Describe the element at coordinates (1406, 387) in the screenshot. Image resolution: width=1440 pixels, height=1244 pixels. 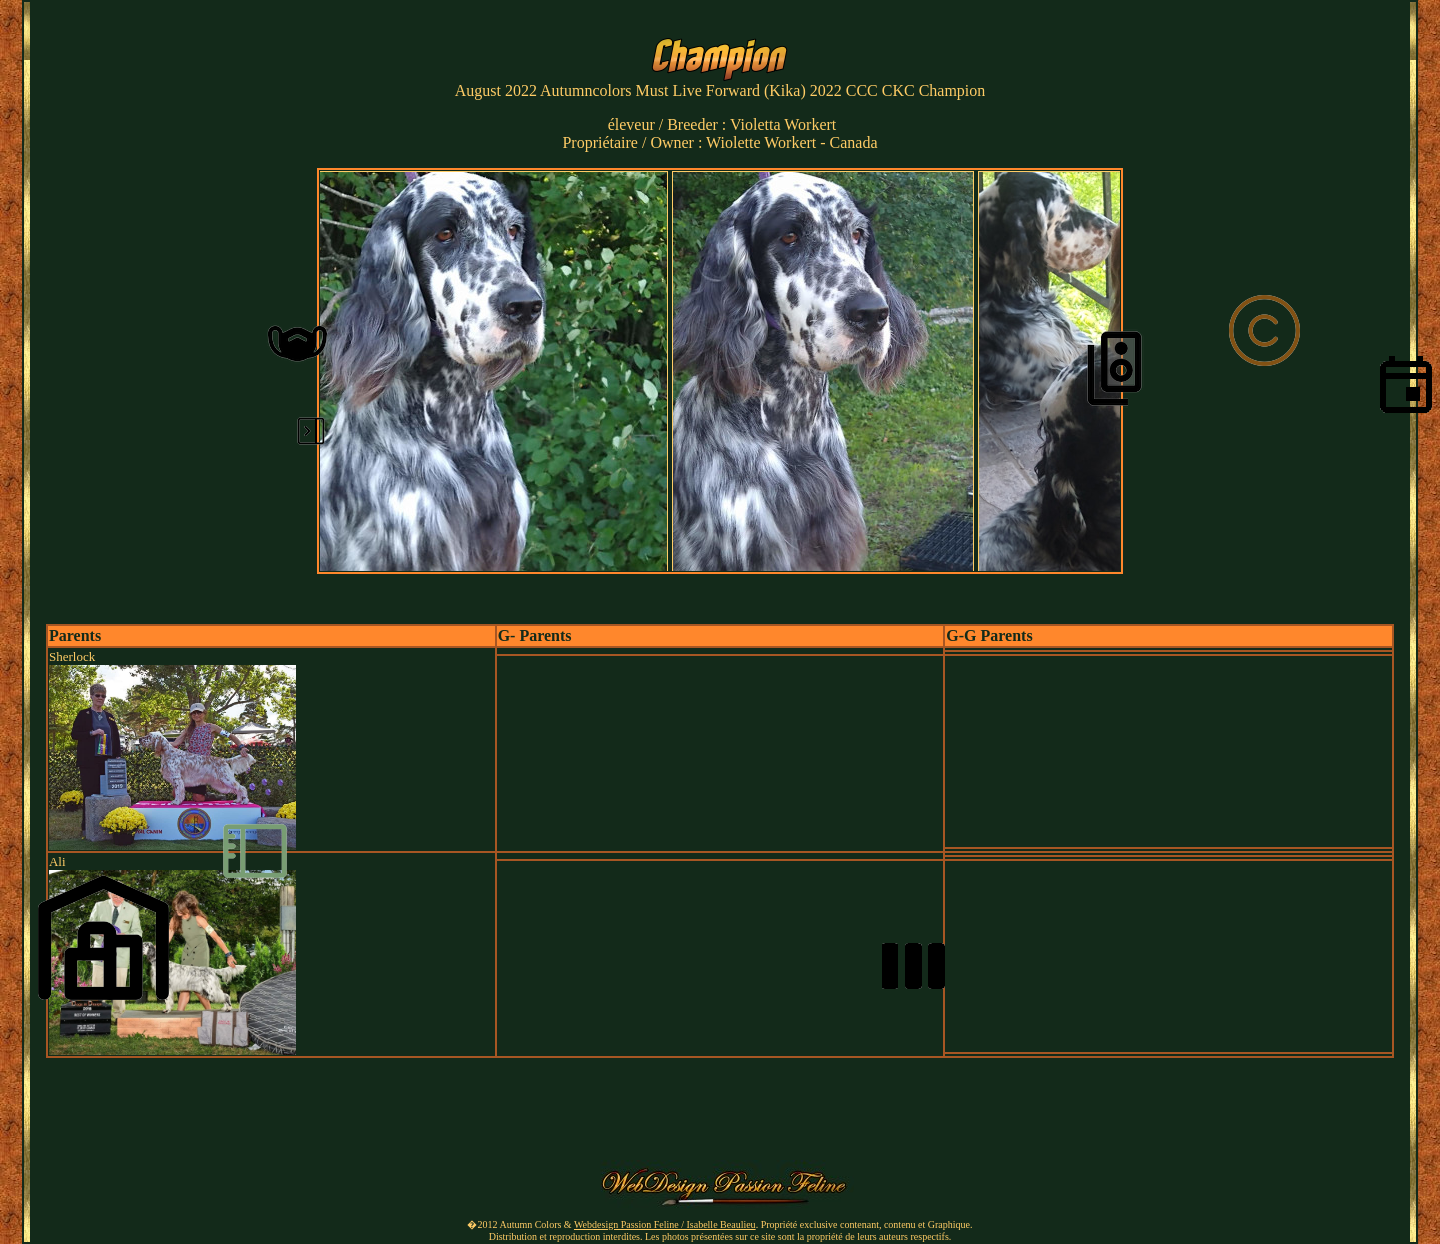
I see `add a calendar event` at that location.